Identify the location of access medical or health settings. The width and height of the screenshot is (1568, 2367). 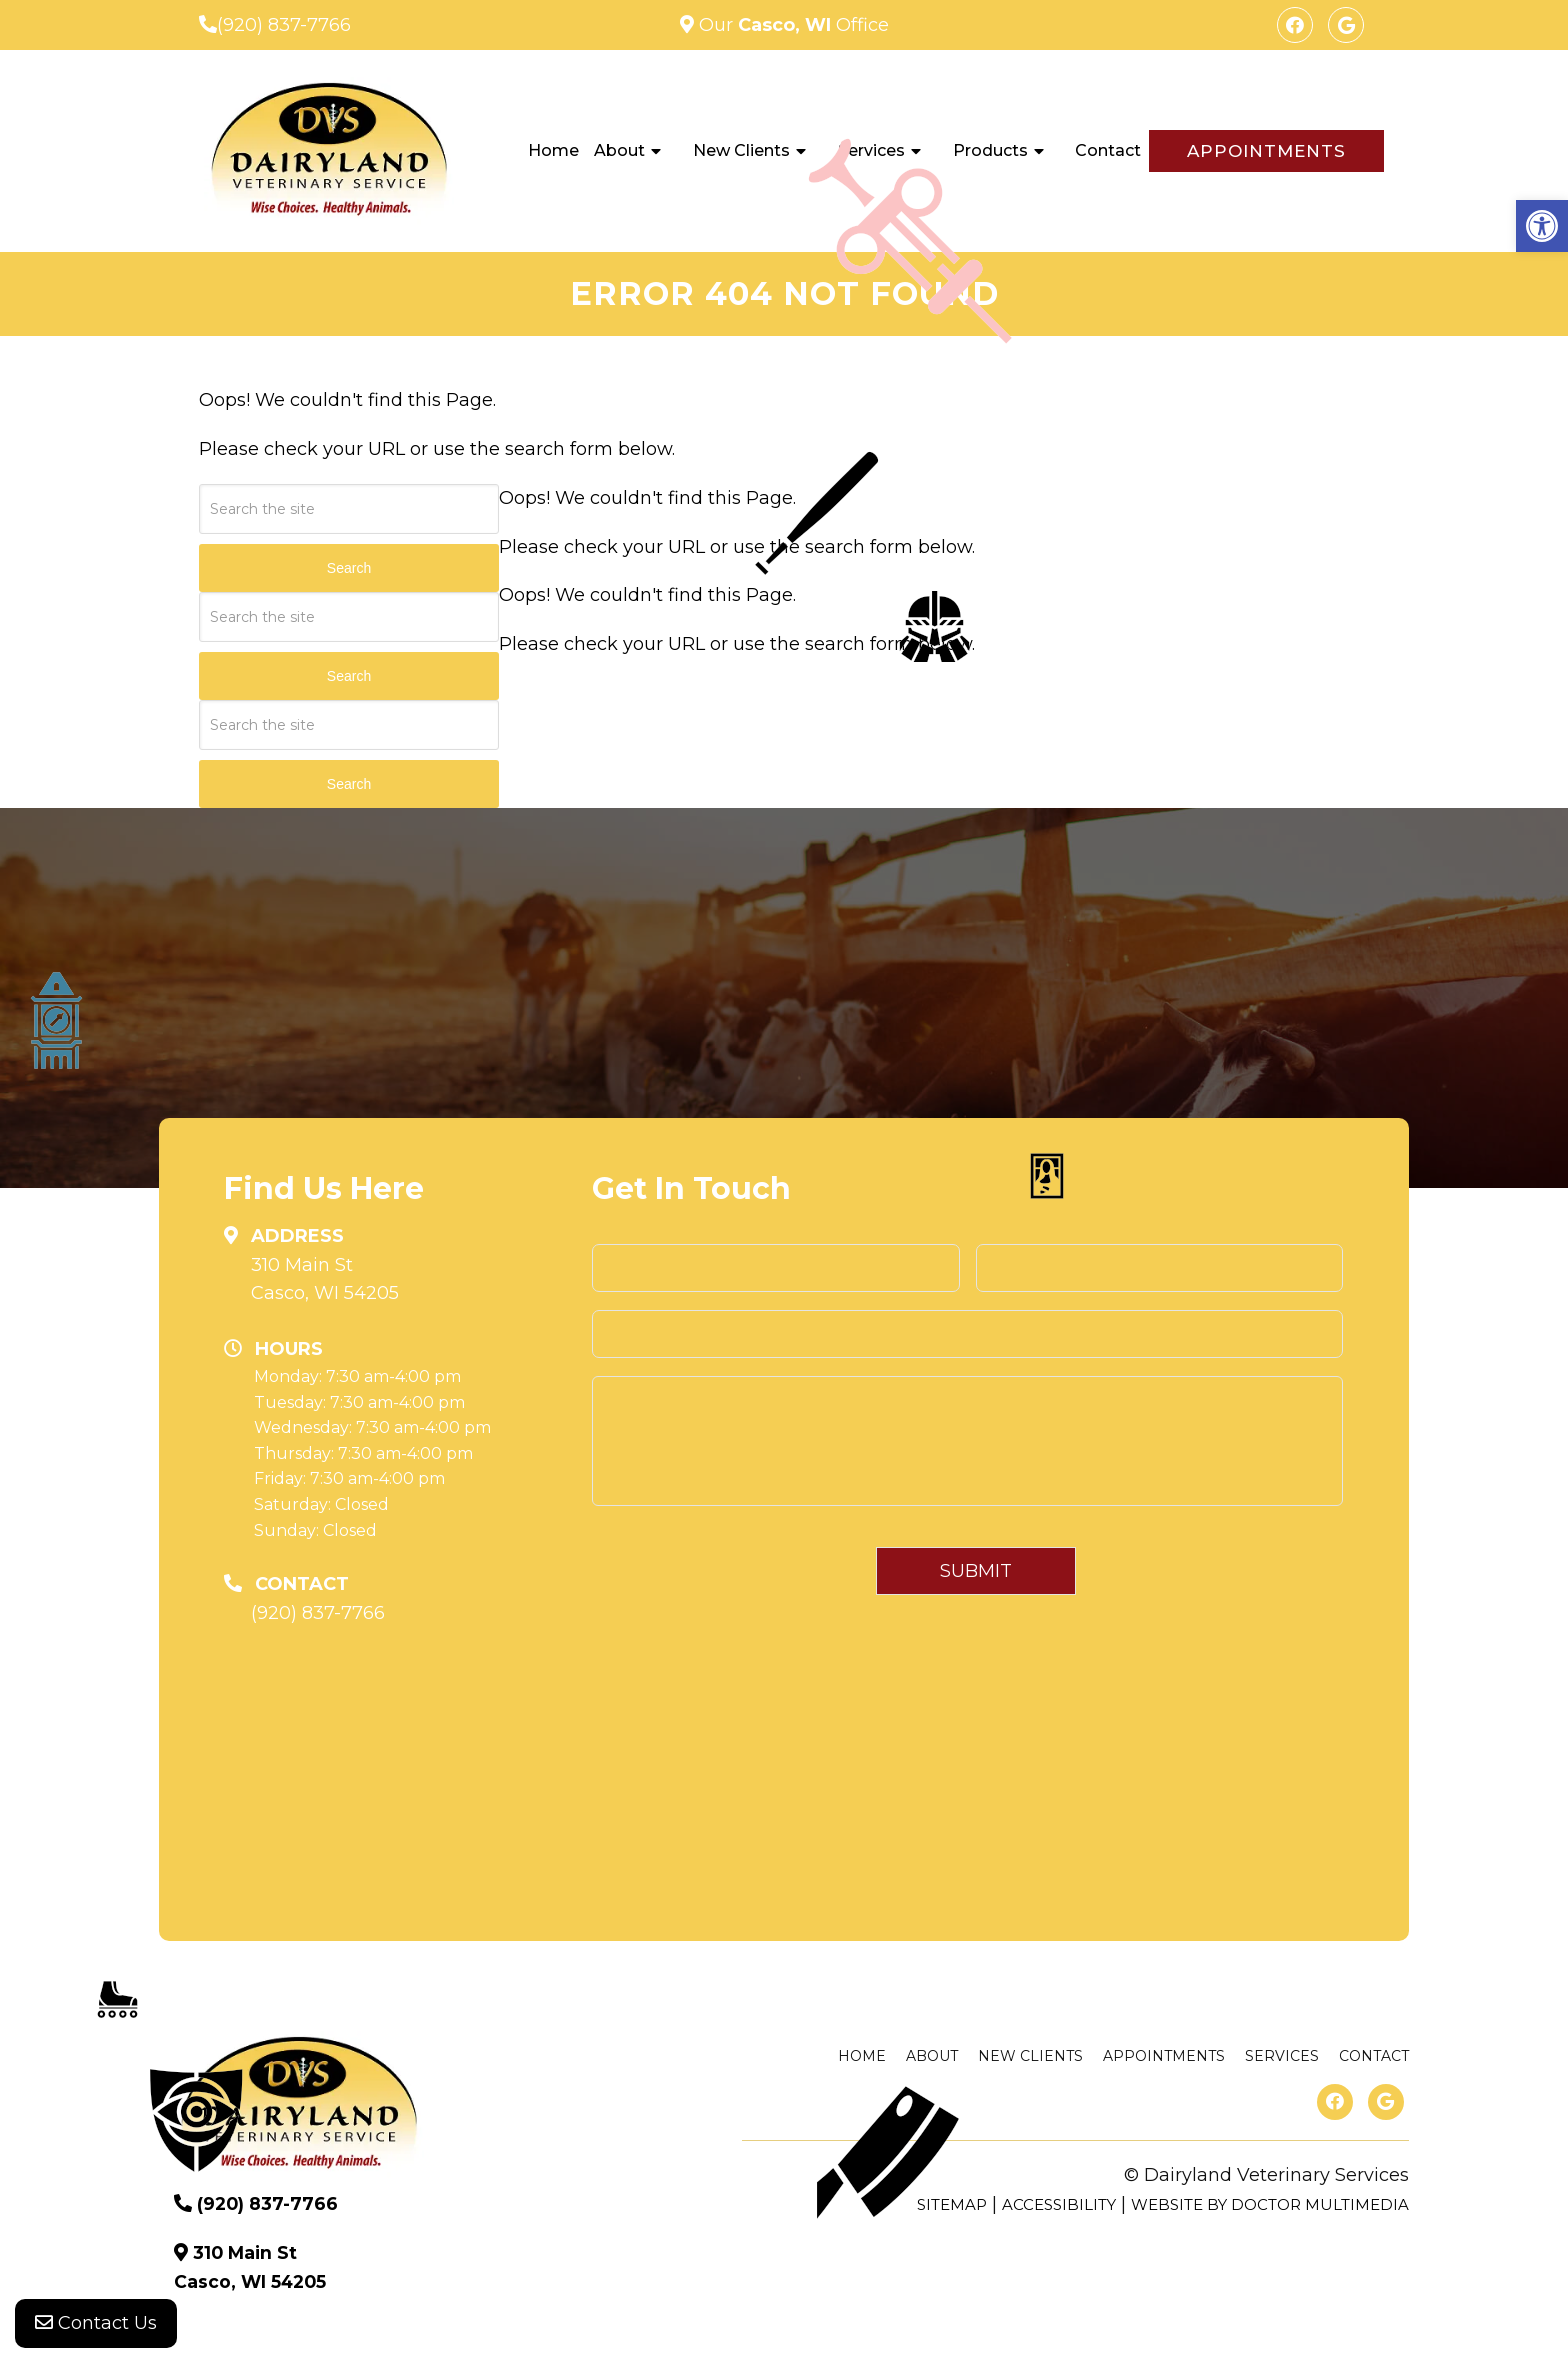
(909, 240).